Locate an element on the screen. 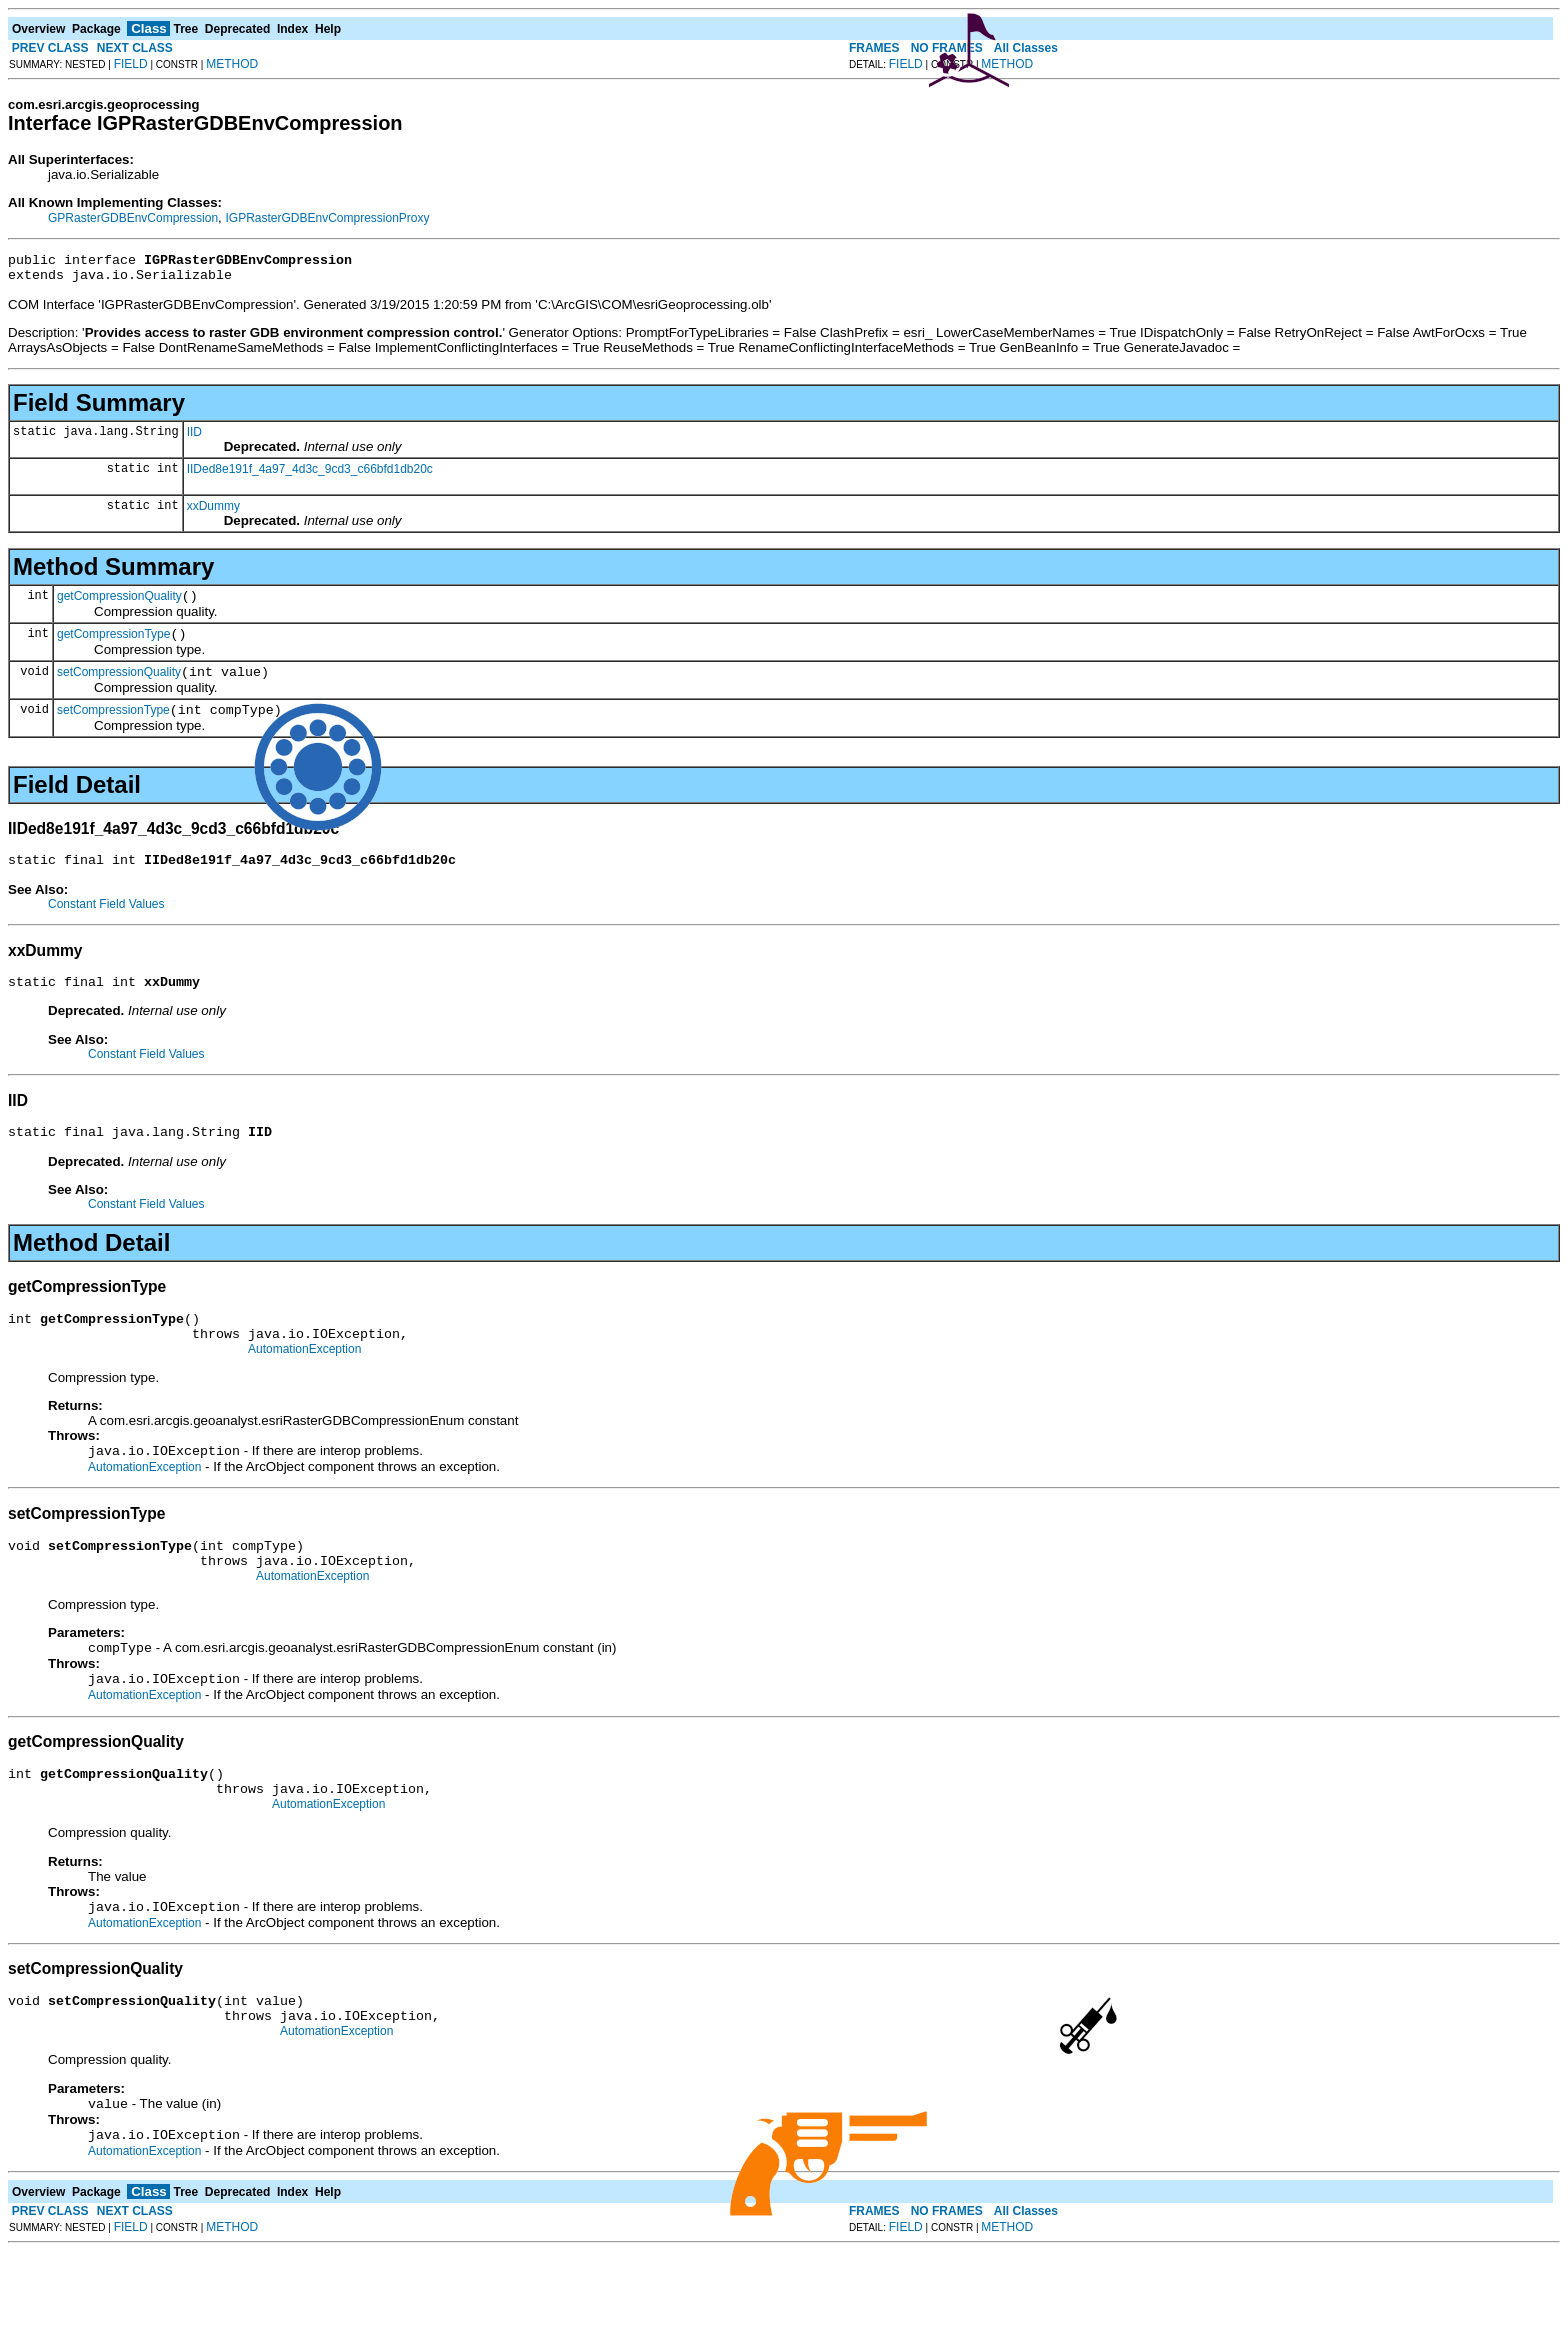 This screenshot has width=1568, height=2326. indicates a corner kick in a soccer/football game is located at coordinates (969, 51).